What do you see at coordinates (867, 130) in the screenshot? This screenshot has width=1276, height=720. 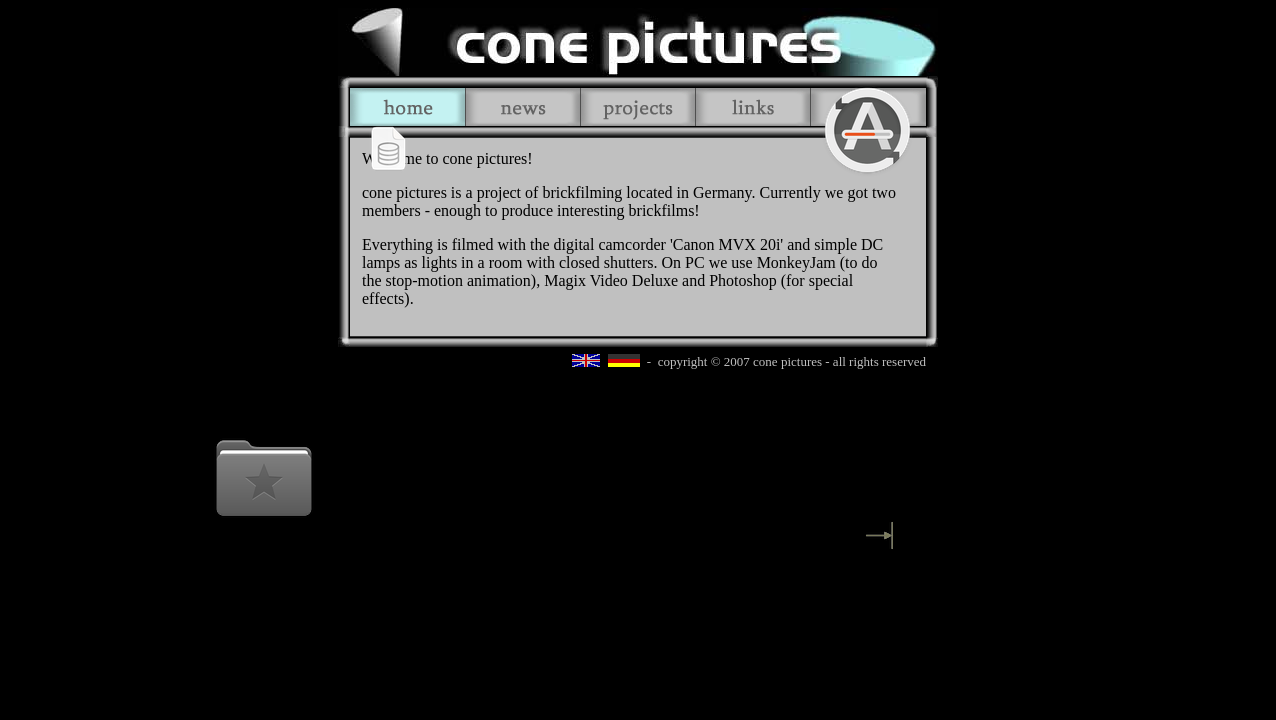 I see `open the software updater application` at bounding box center [867, 130].